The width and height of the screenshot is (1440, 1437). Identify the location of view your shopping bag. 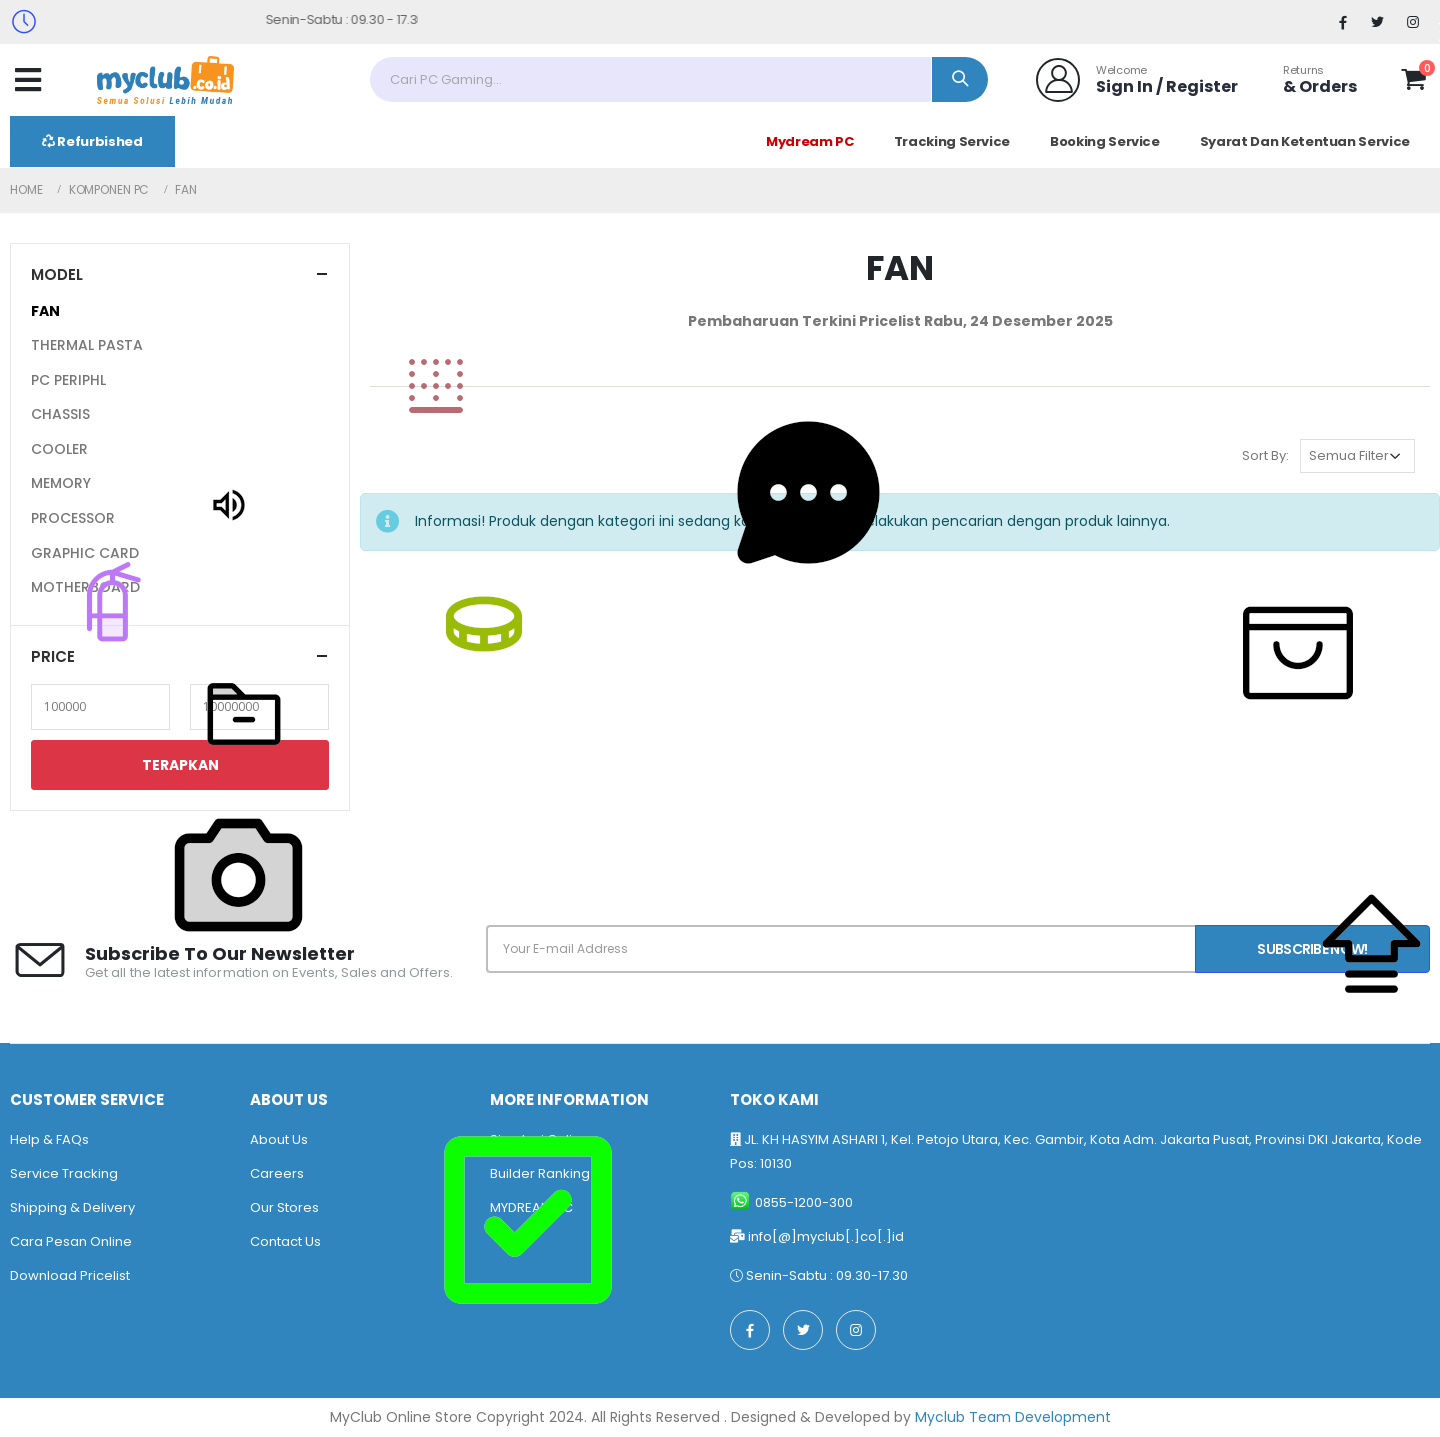
(1298, 653).